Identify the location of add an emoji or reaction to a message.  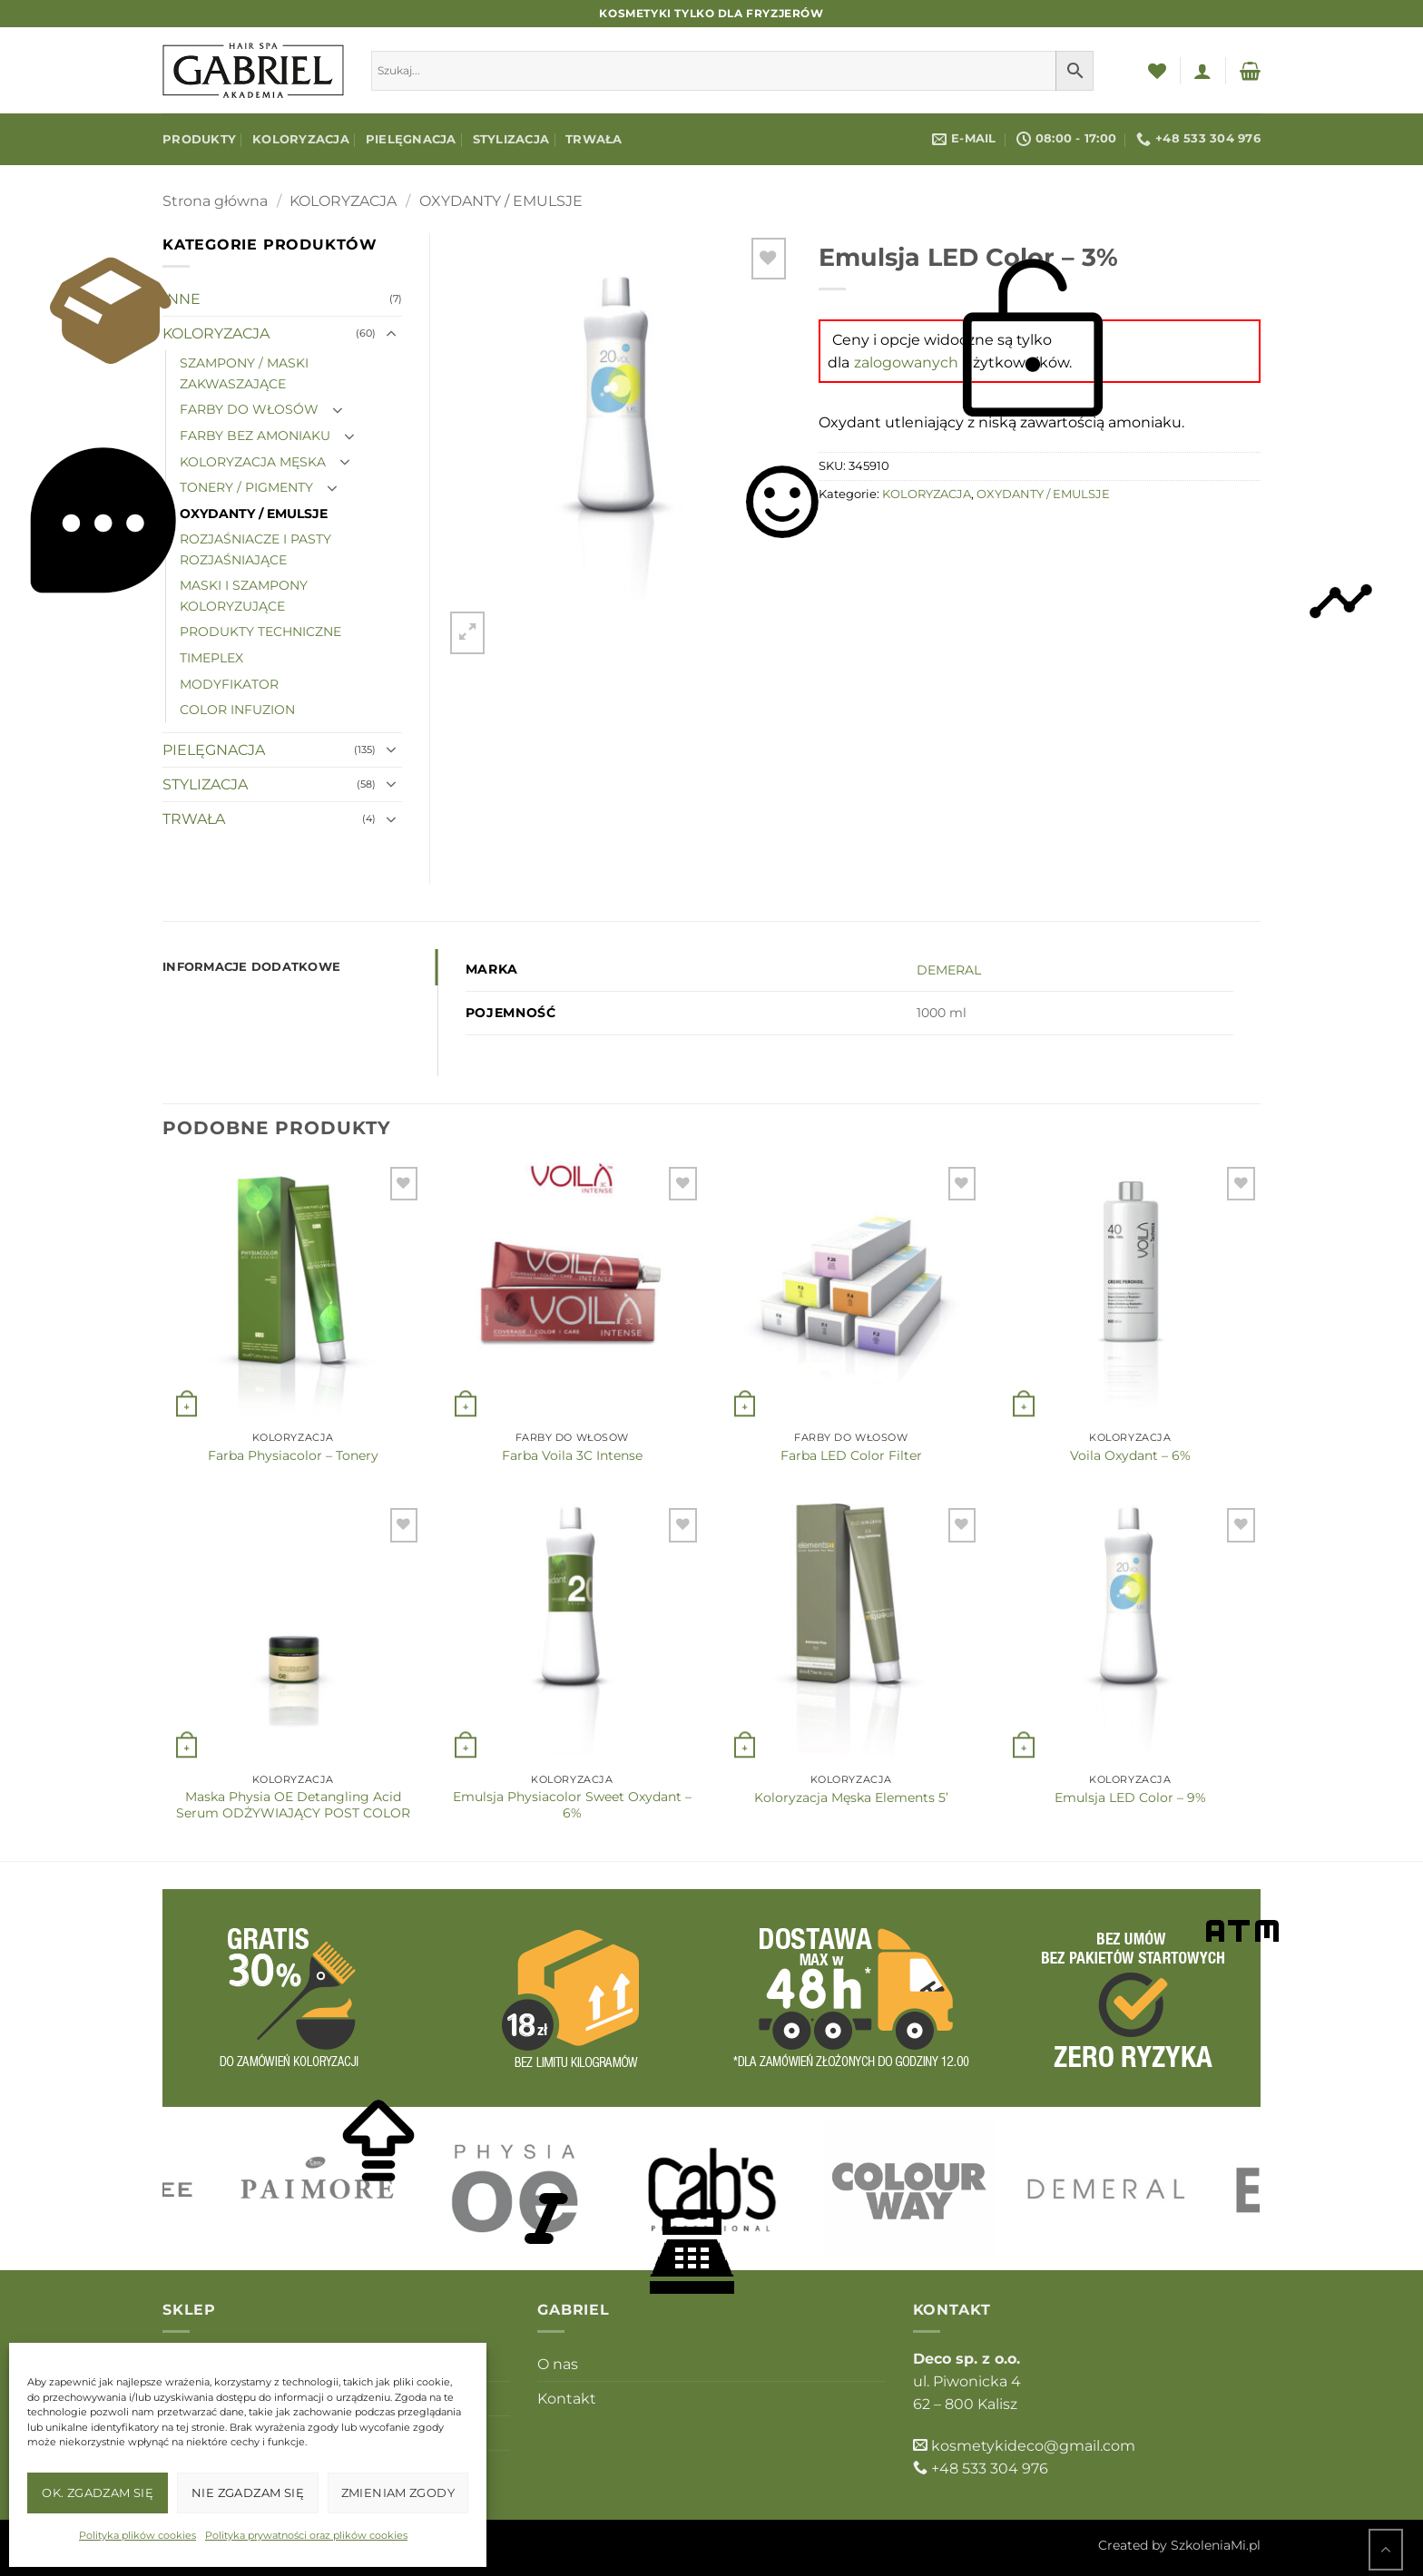
(782, 502).